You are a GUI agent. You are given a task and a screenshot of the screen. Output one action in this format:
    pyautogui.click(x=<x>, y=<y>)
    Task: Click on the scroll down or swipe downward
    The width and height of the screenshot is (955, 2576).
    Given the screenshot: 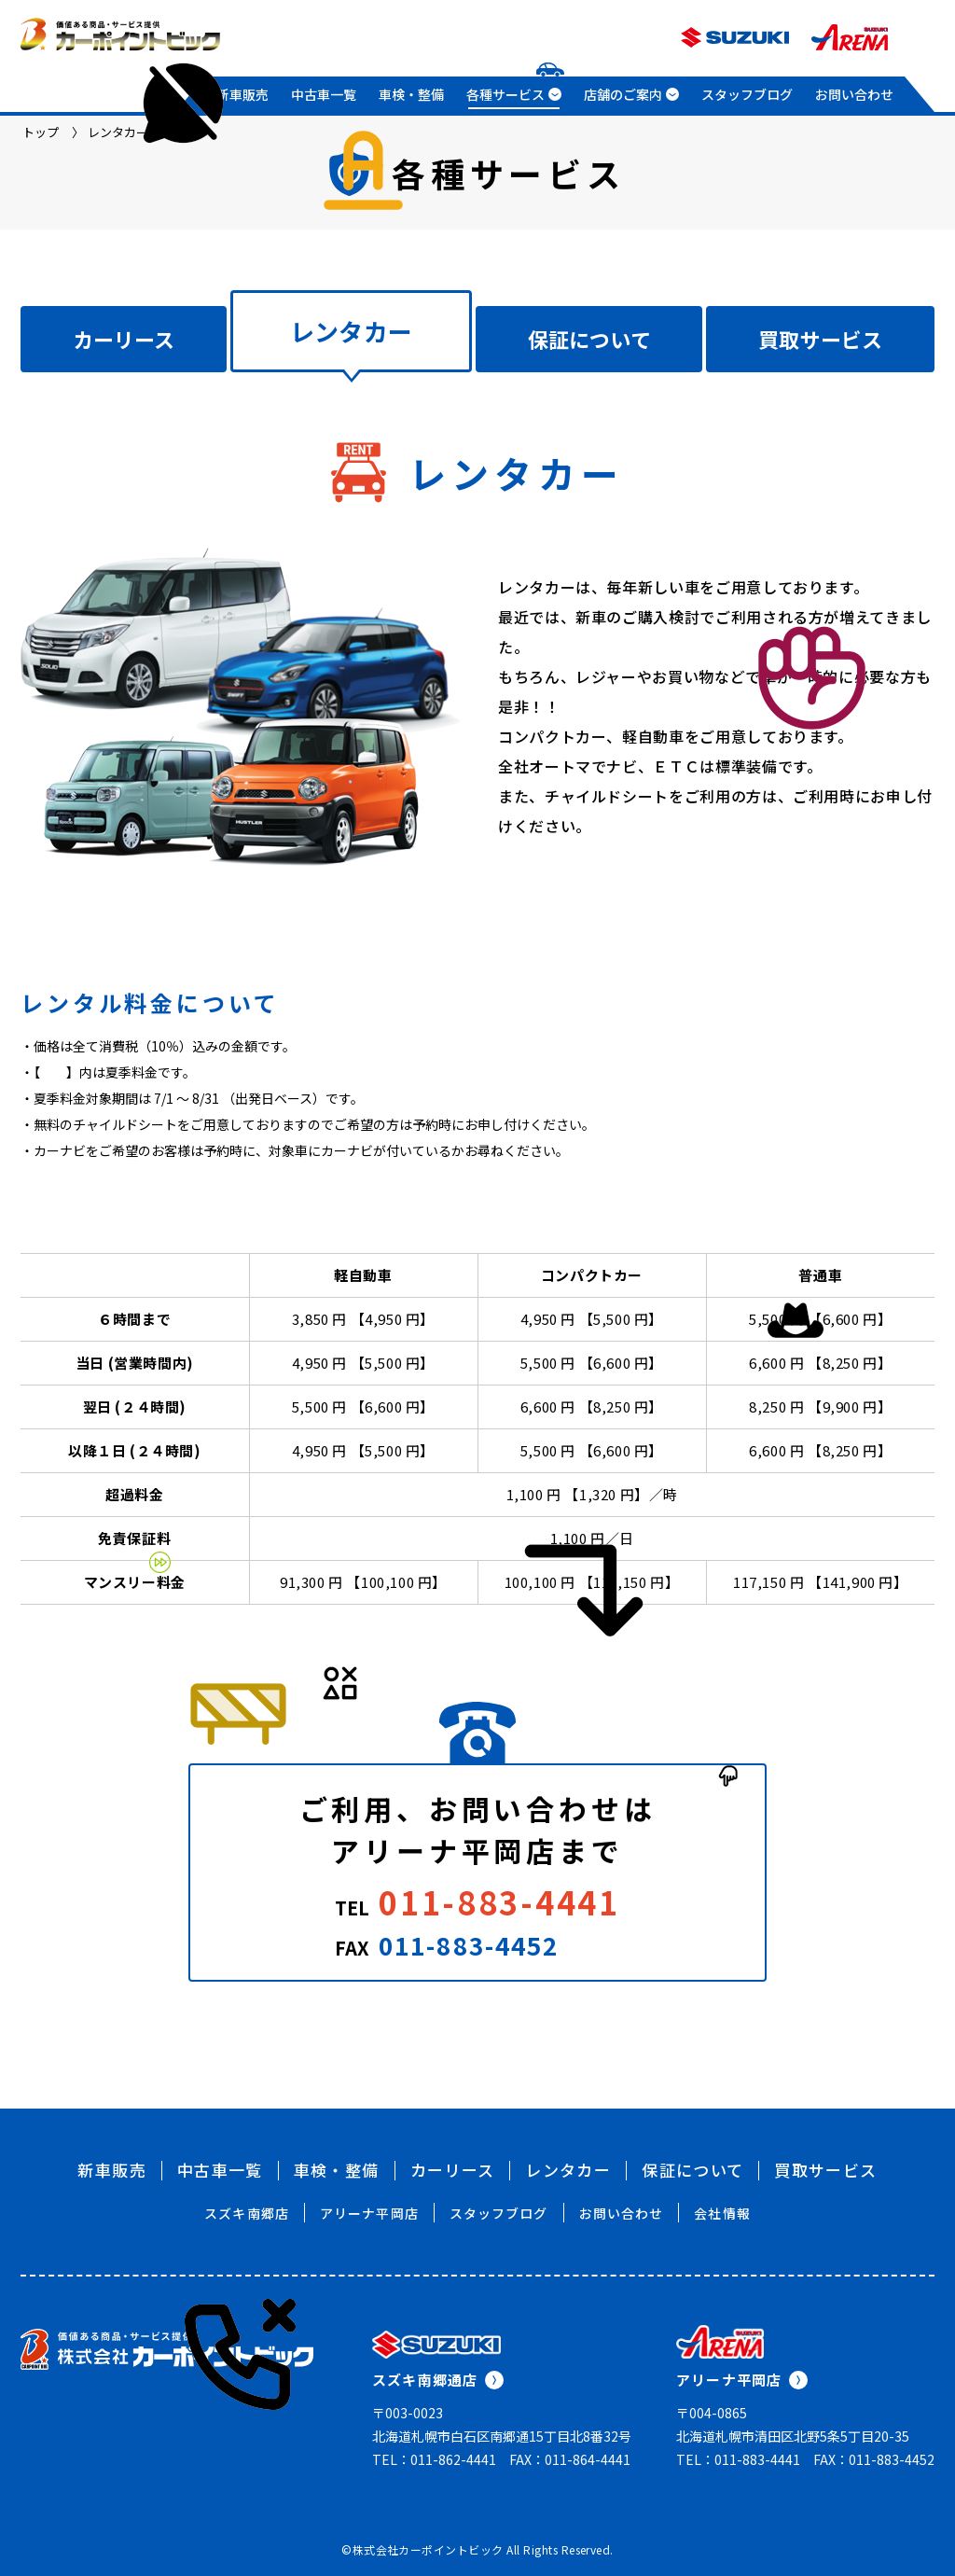 What is the action you would take?
    pyautogui.click(x=728, y=1775)
    